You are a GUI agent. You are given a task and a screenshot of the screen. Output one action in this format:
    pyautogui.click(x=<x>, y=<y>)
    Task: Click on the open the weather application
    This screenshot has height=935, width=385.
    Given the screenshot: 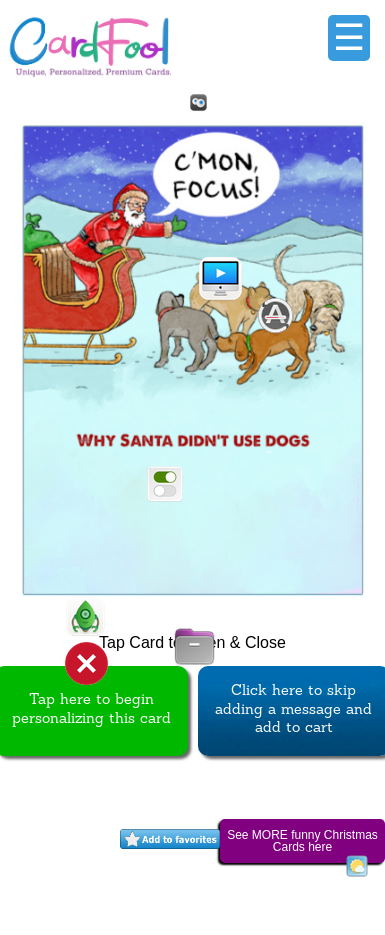 What is the action you would take?
    pyautogui.click(x=357, y=866)
    